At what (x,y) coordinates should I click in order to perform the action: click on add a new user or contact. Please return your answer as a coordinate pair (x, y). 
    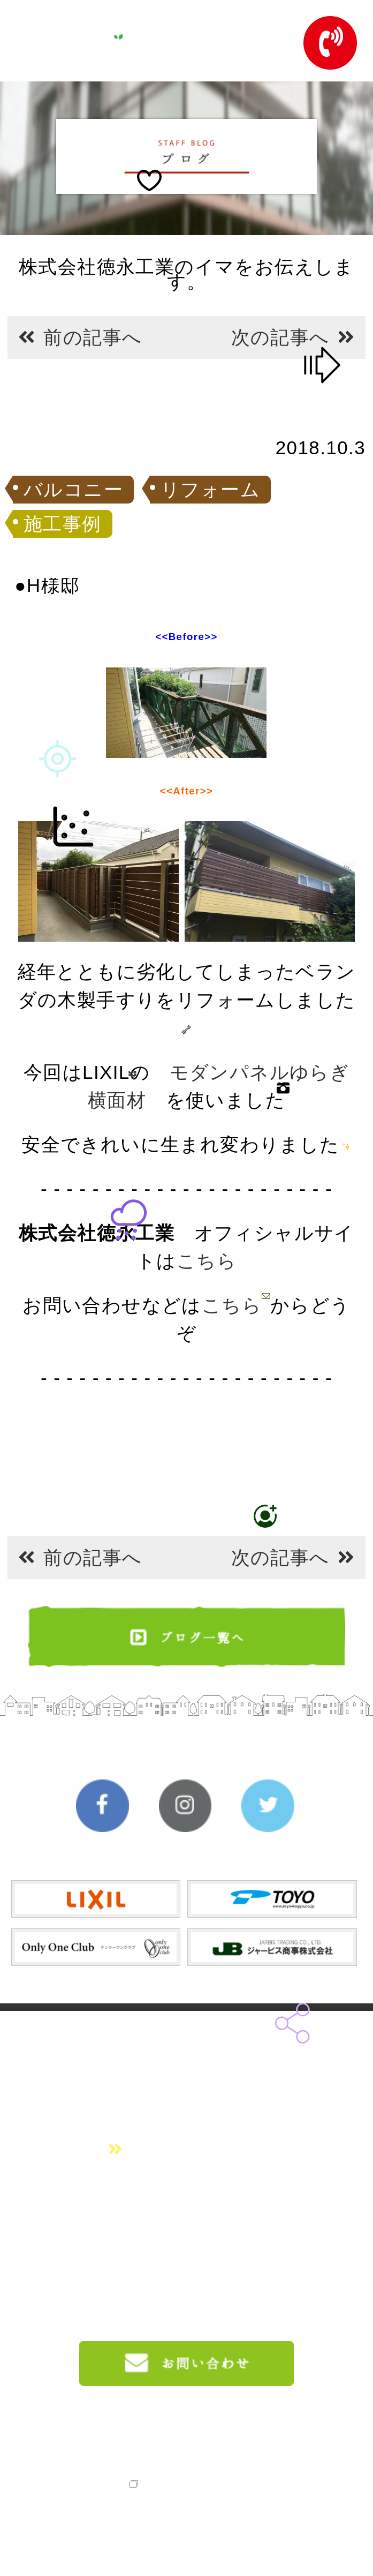
    Looking at the image, I should click on (265, 1516).